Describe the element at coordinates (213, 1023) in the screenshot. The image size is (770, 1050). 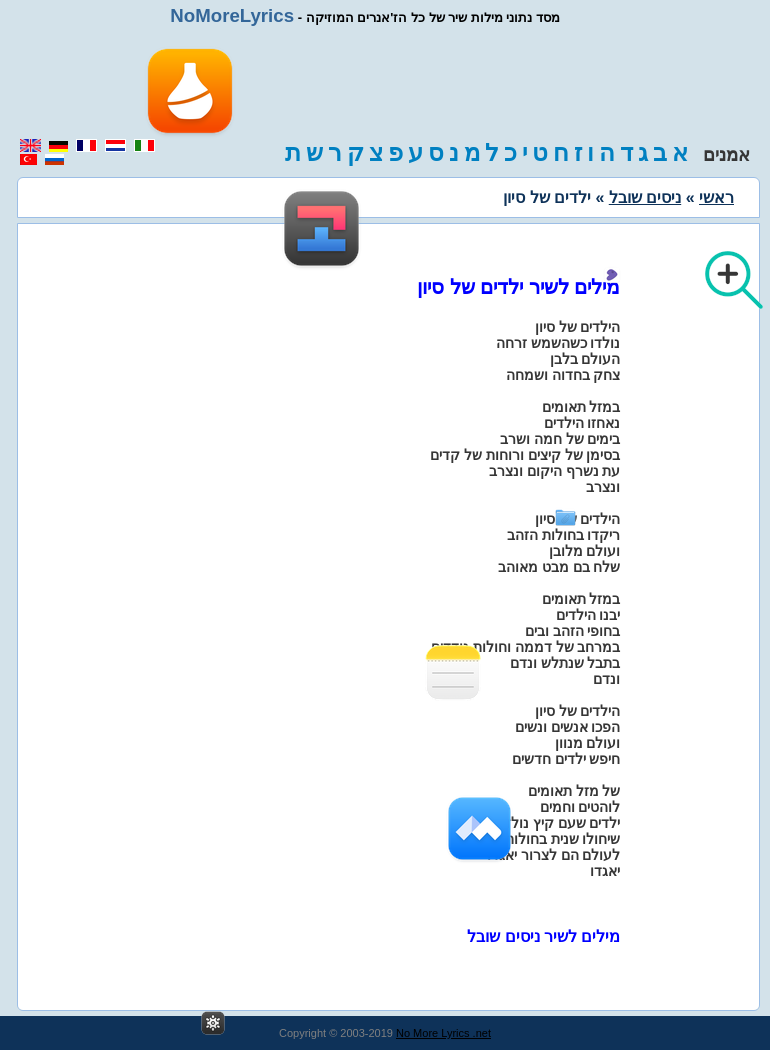
I see `open gnome mines game` at that location.